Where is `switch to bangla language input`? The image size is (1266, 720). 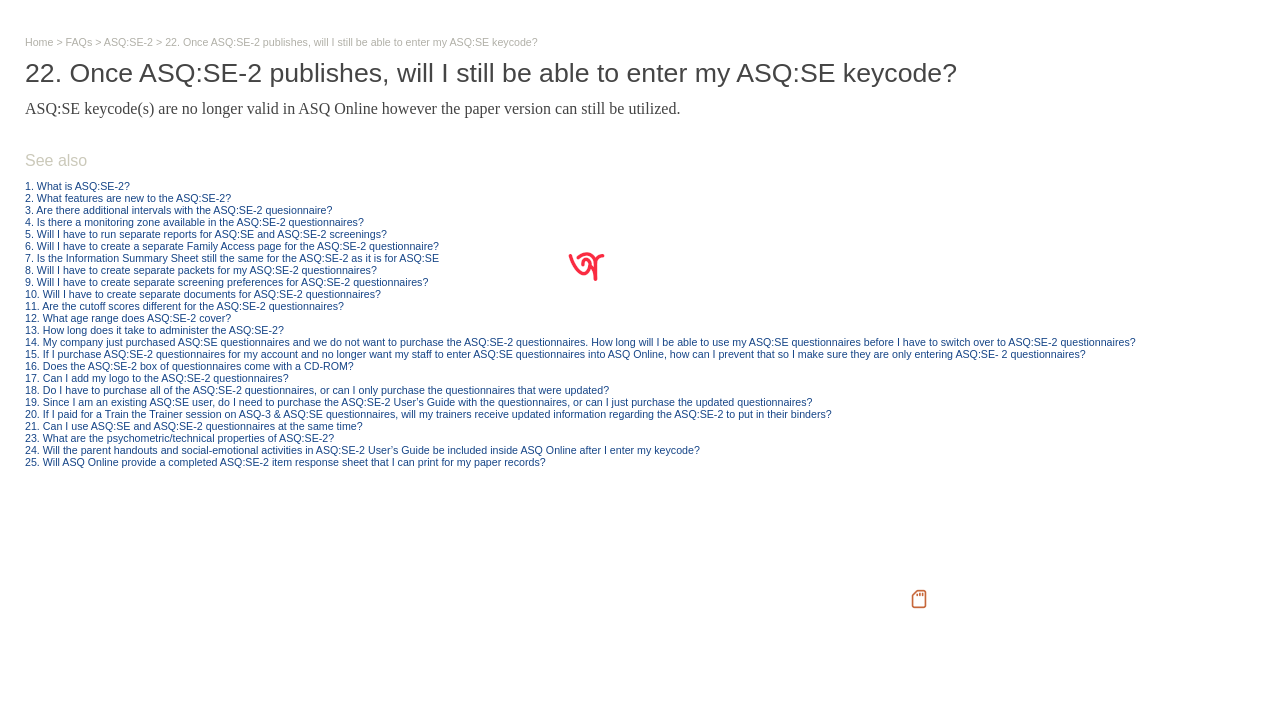
switch to bangla language input is located at coordinates (586, 266).